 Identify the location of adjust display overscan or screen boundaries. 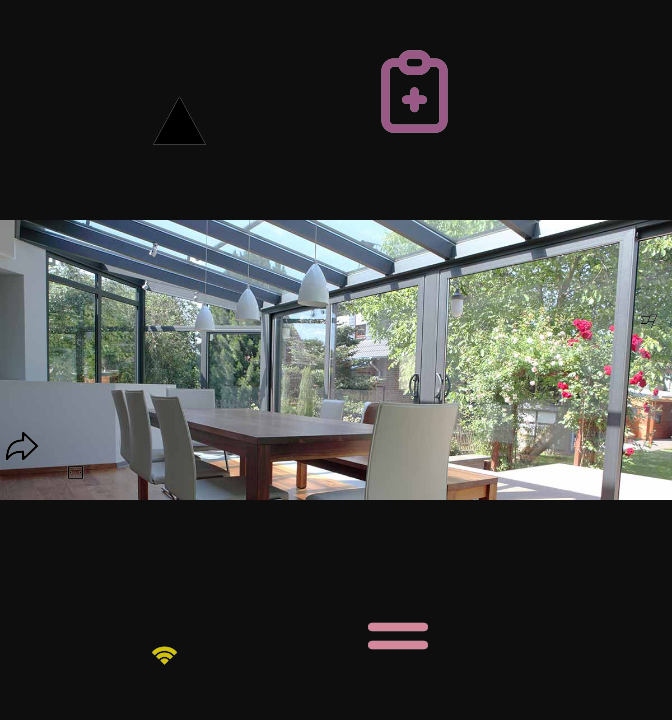
(75, 472).